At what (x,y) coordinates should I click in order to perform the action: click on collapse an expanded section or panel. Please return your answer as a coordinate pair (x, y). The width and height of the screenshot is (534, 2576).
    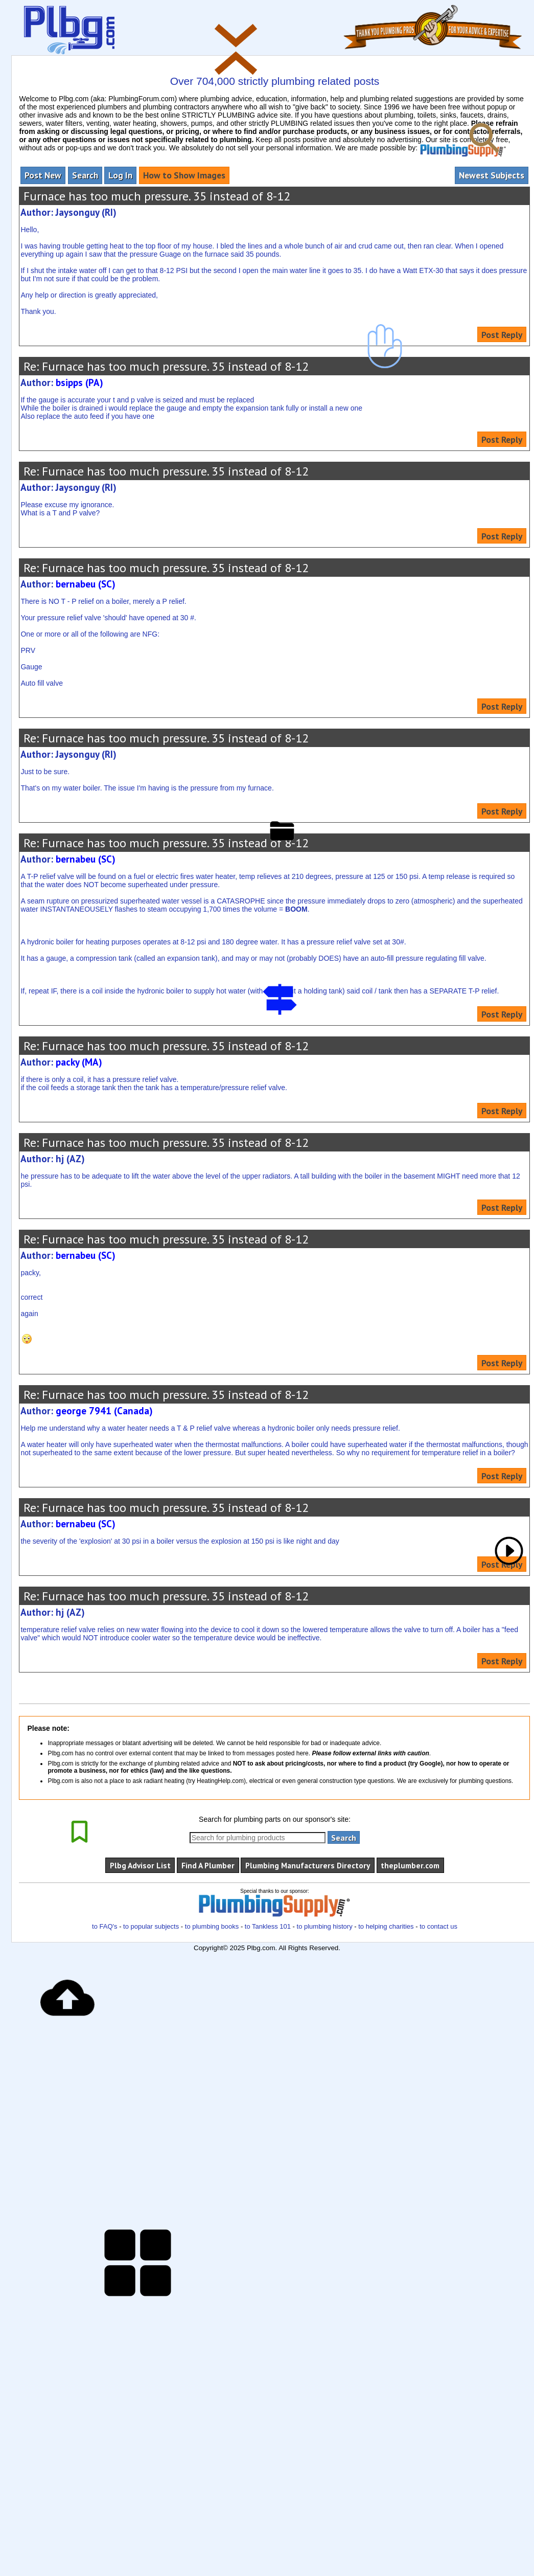
    Looking at the image, I should click on (236, 49).